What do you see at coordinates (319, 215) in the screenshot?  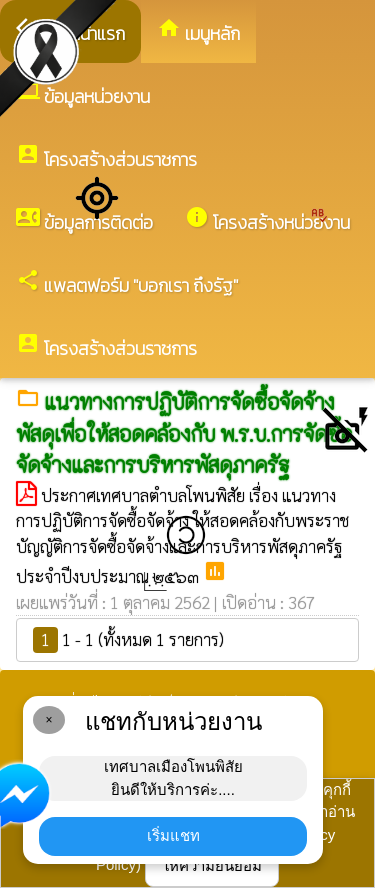 I see `check spelling and grammar` at bounding box center [319, 215].